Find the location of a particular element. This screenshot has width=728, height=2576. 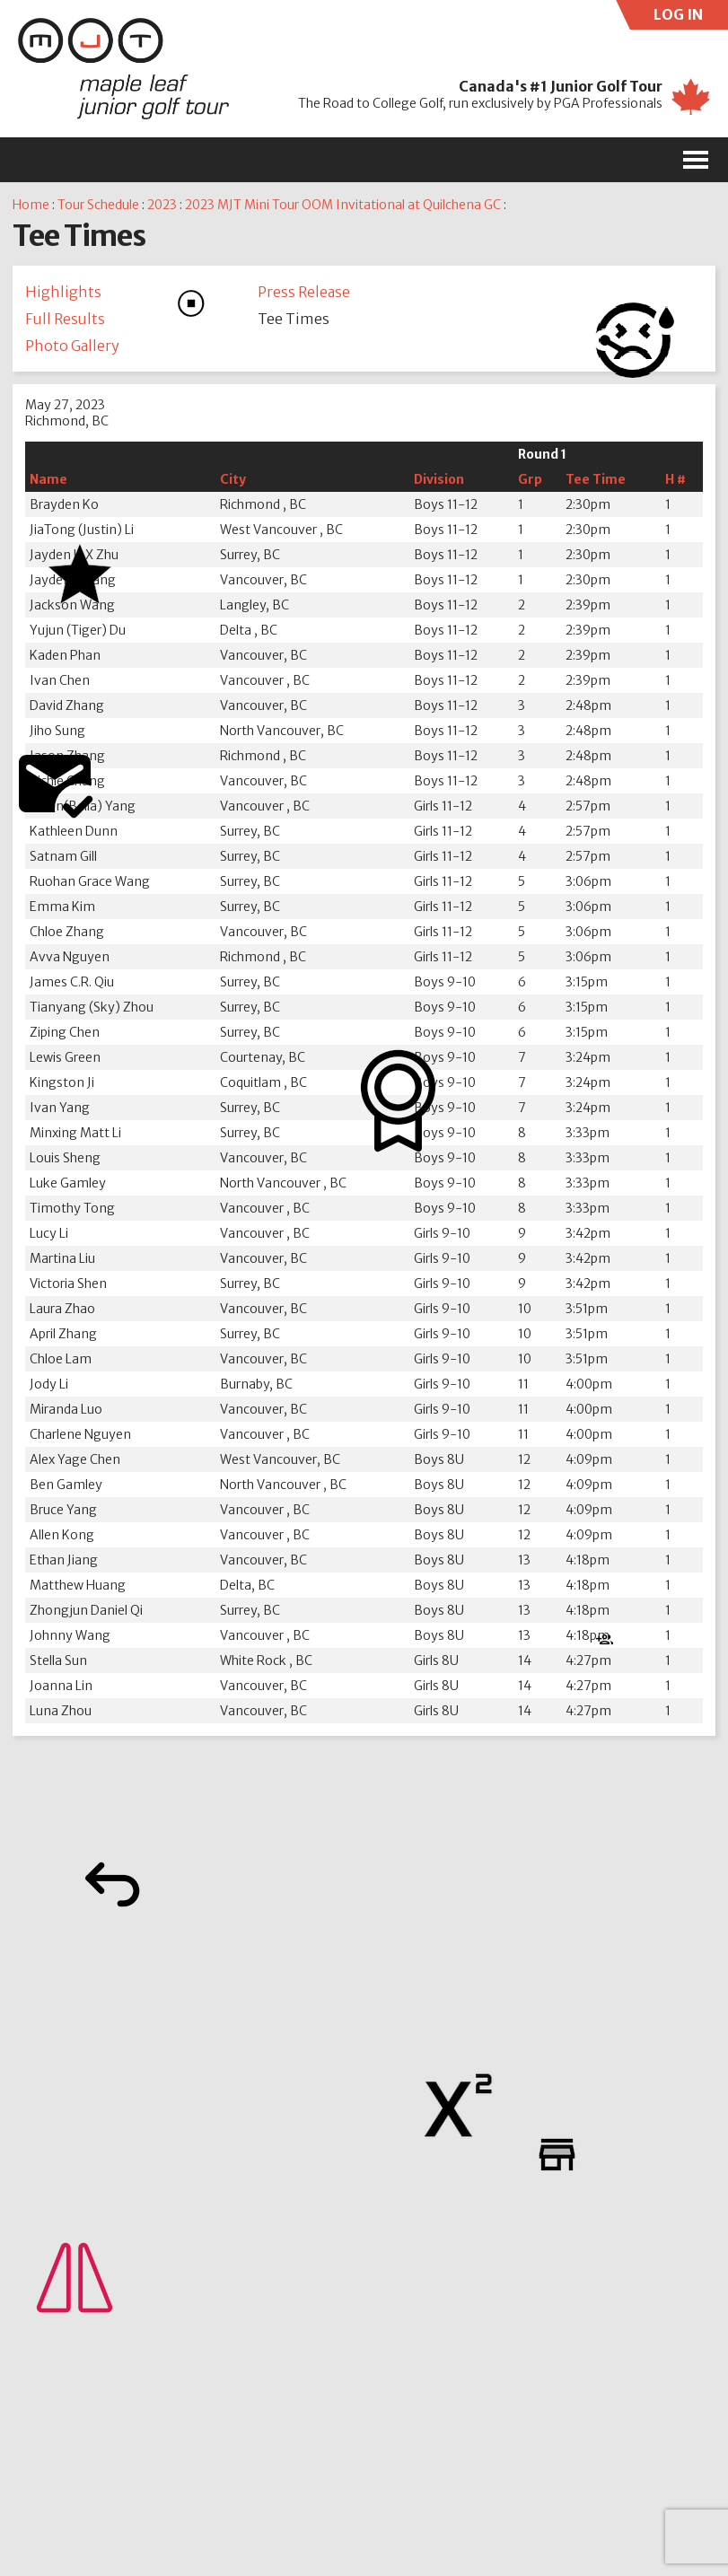

mark email as read is located at coordinates (55, 784).